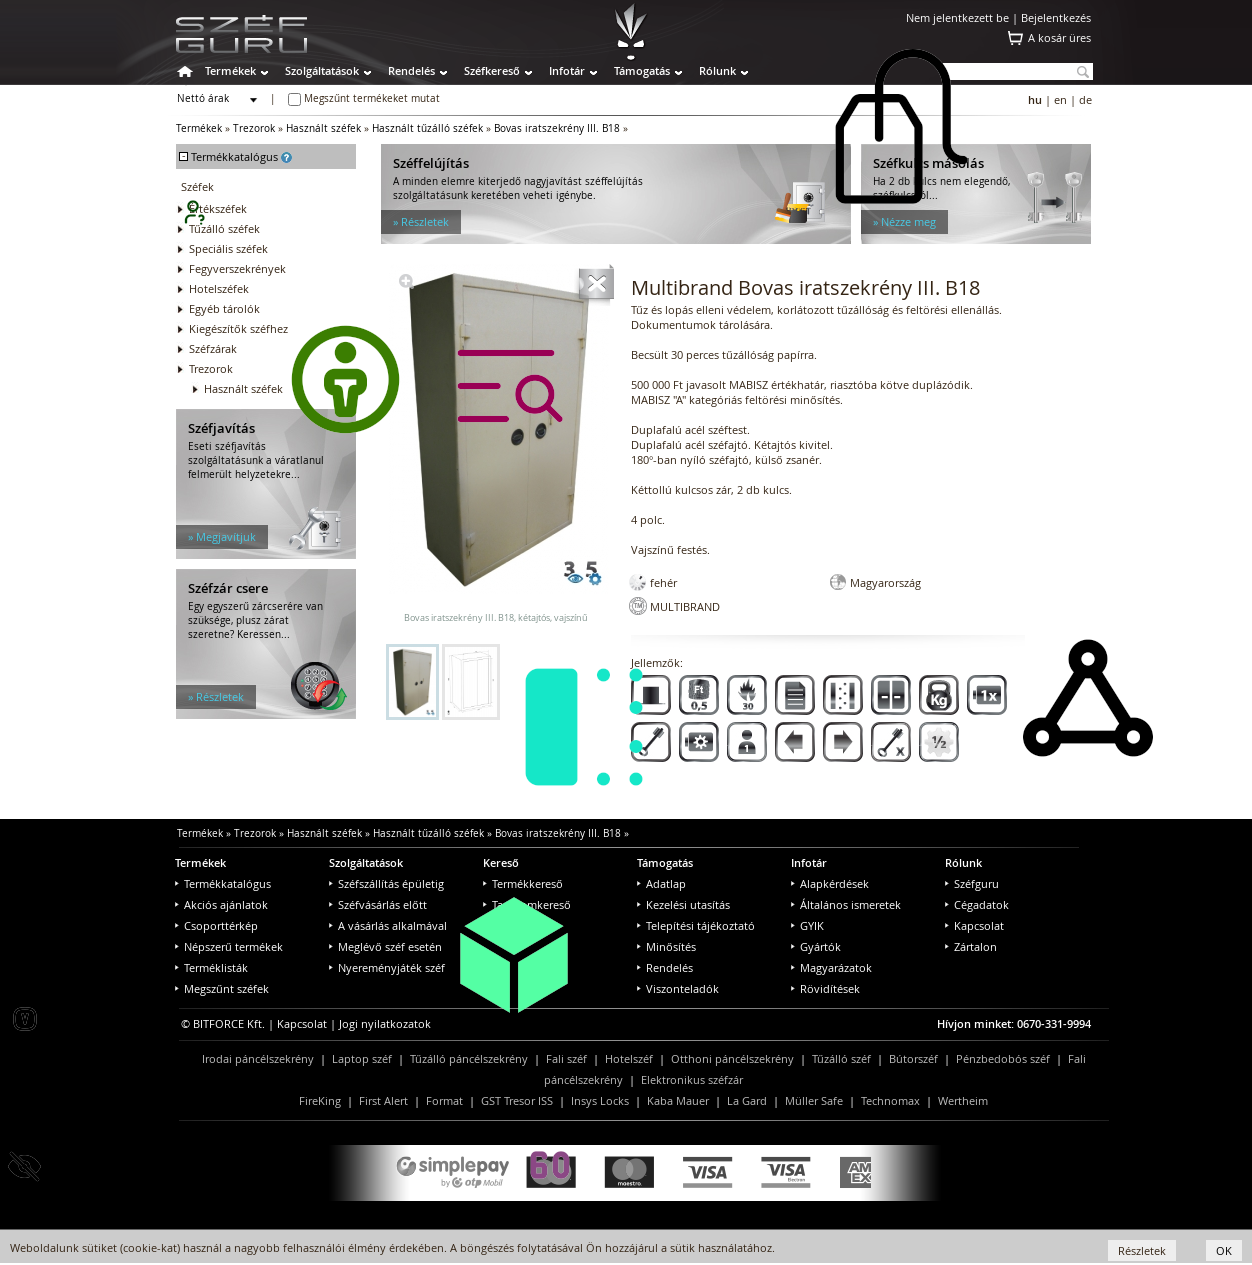 This screenshot has width=1252, height=1265. What do you see at coordinates (506, 386) in the screenshot?
I see `search within a list or document` at bounding box center [506, 386].